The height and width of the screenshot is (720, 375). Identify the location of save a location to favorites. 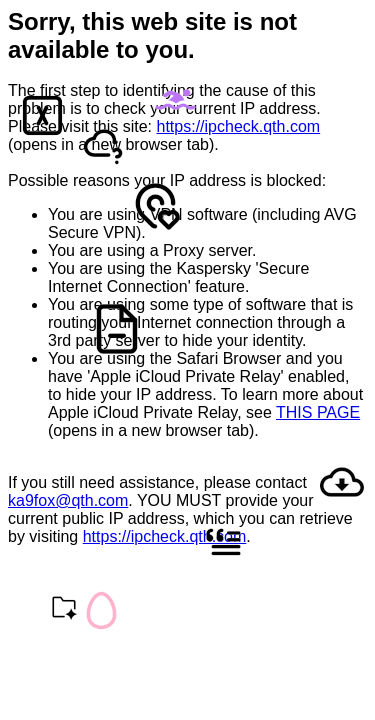
(155, 205).